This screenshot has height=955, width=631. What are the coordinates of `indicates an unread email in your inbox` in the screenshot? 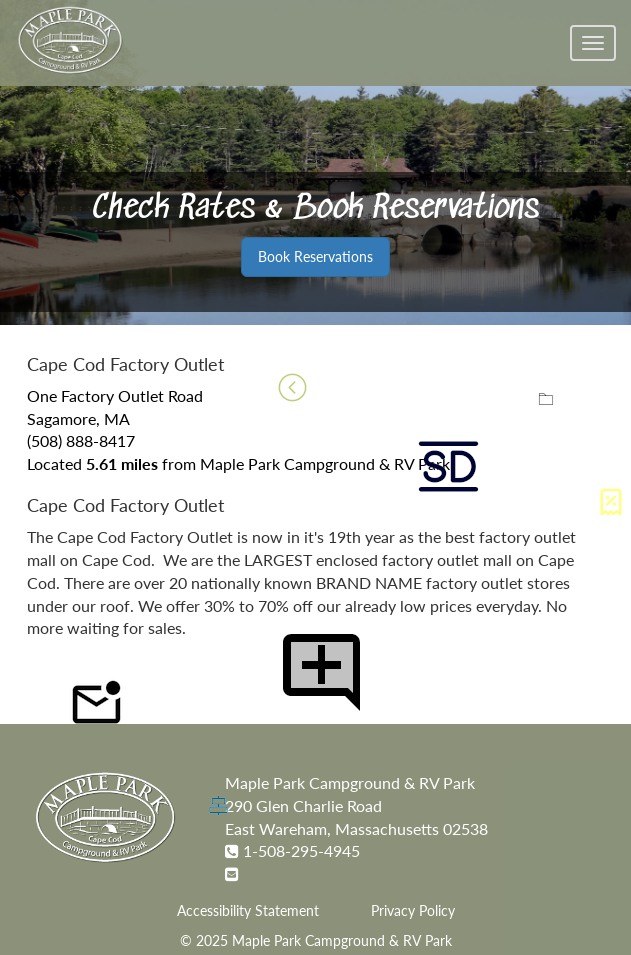 It's located at (96, 704).